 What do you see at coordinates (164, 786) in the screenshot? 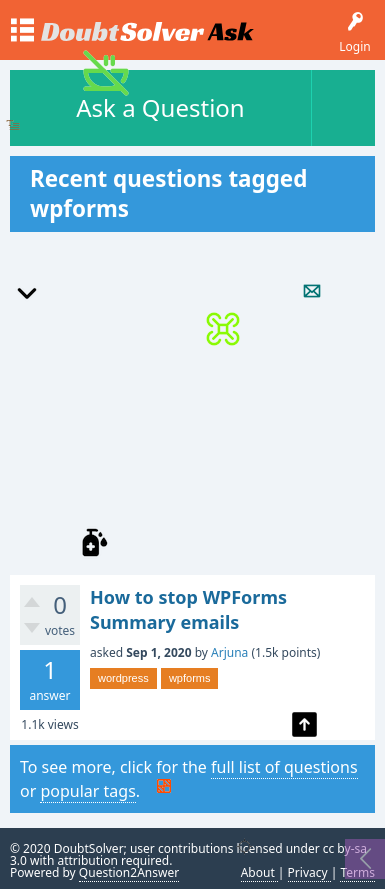
I see `toggle transparency grid view` at bounding box center [164, 786].